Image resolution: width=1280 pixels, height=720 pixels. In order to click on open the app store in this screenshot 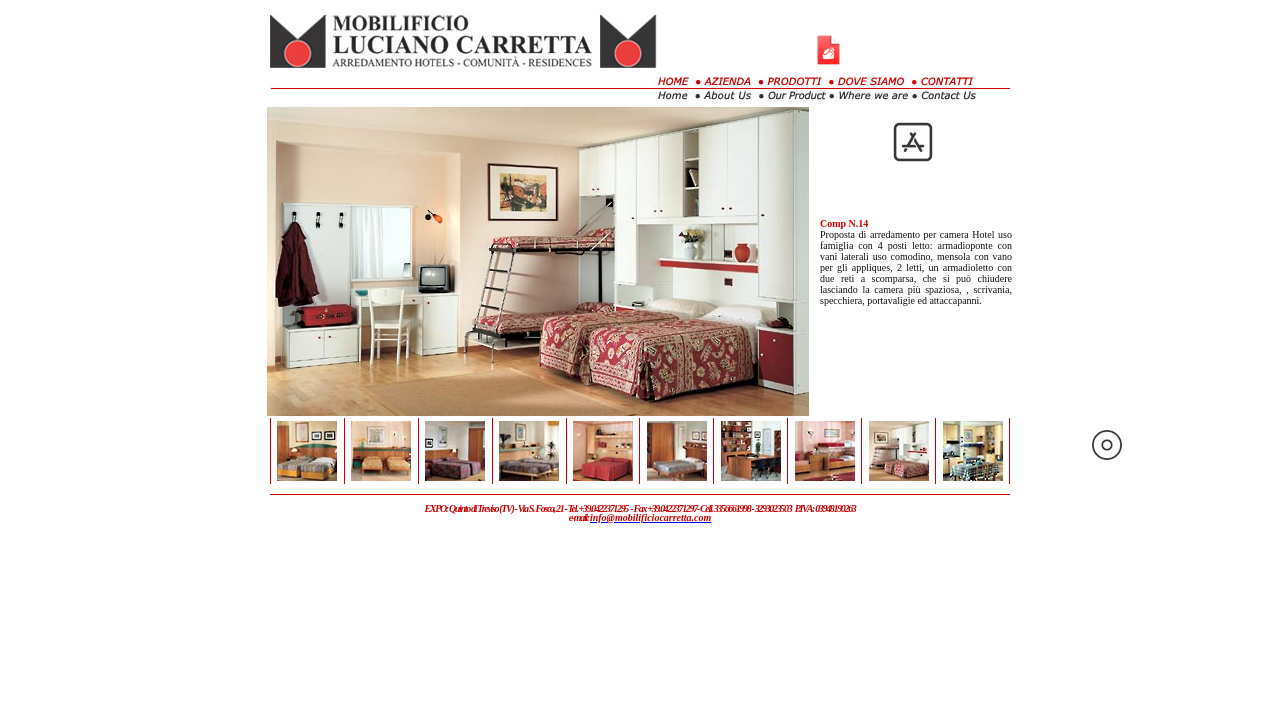, I will do `click(913, 142)`.